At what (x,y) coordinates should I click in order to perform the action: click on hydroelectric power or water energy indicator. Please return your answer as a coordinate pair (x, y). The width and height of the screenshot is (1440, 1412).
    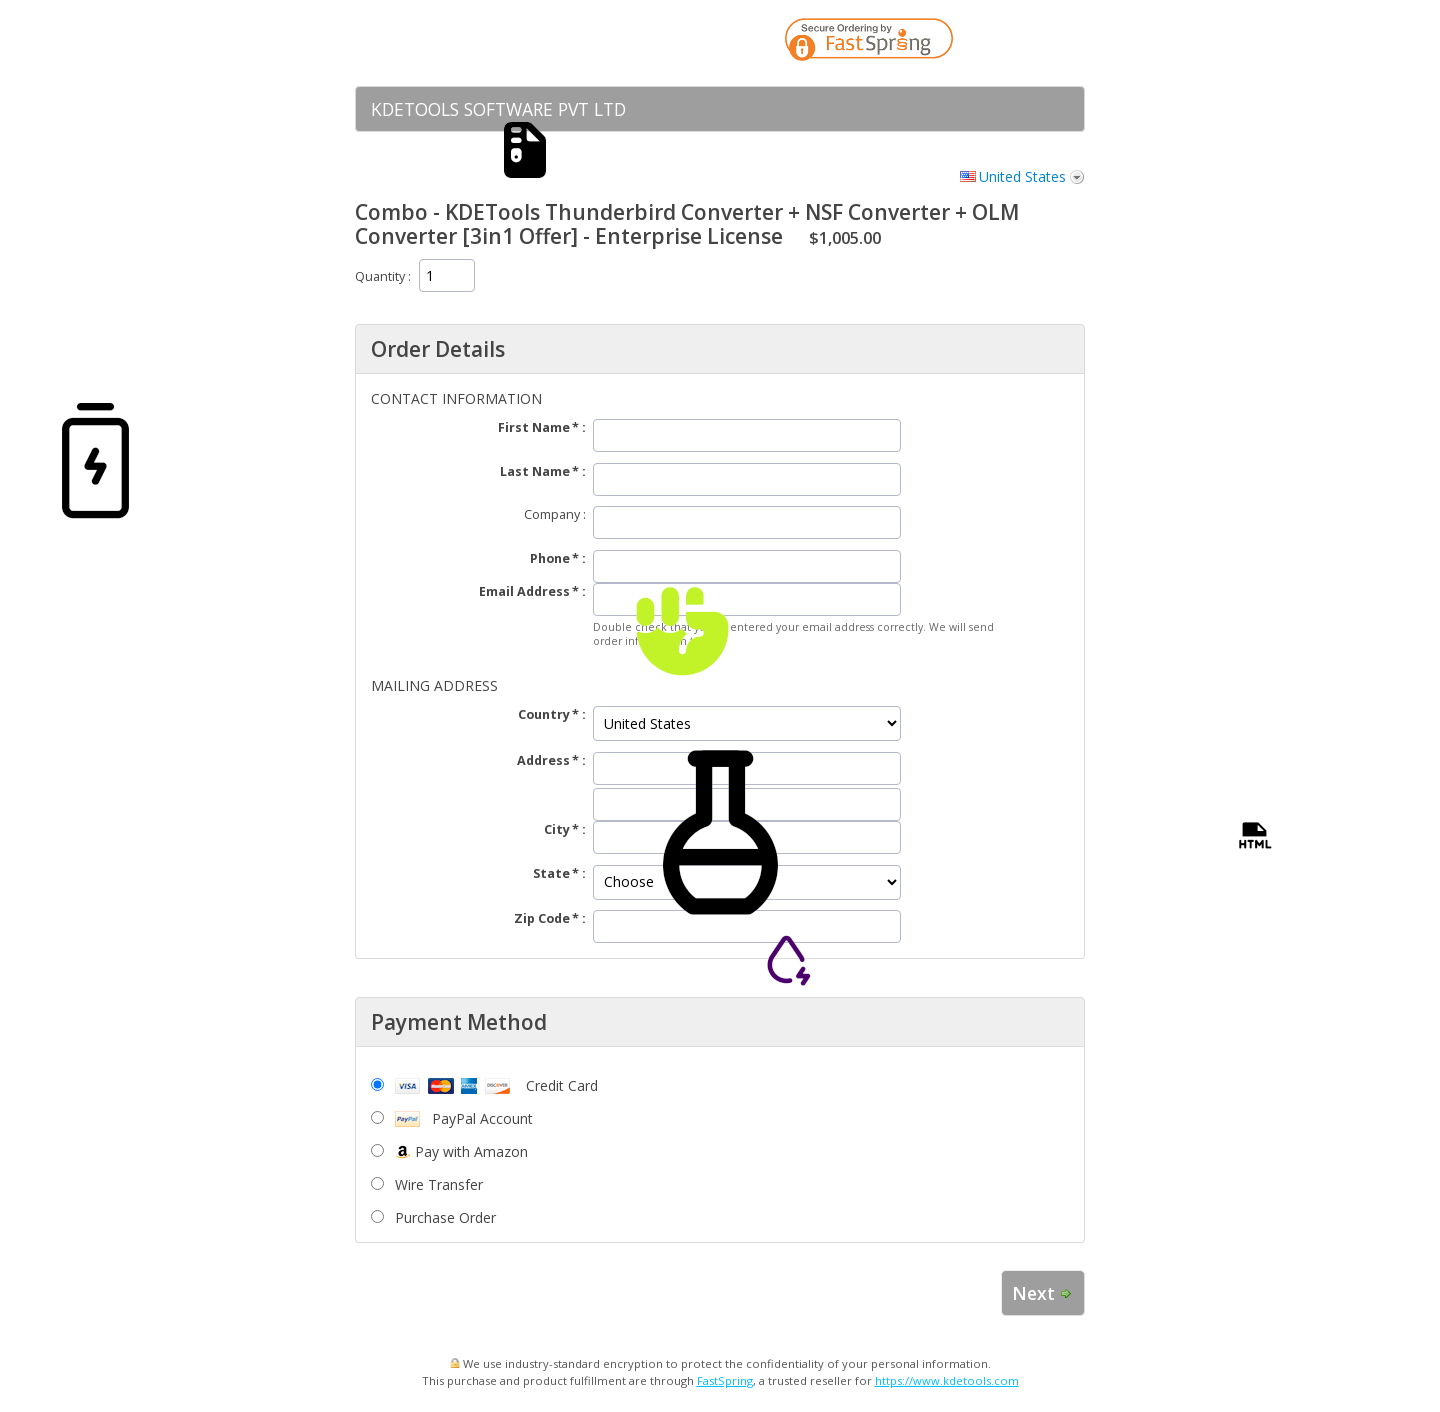
    Looking at the image, I should click on (786, 959).